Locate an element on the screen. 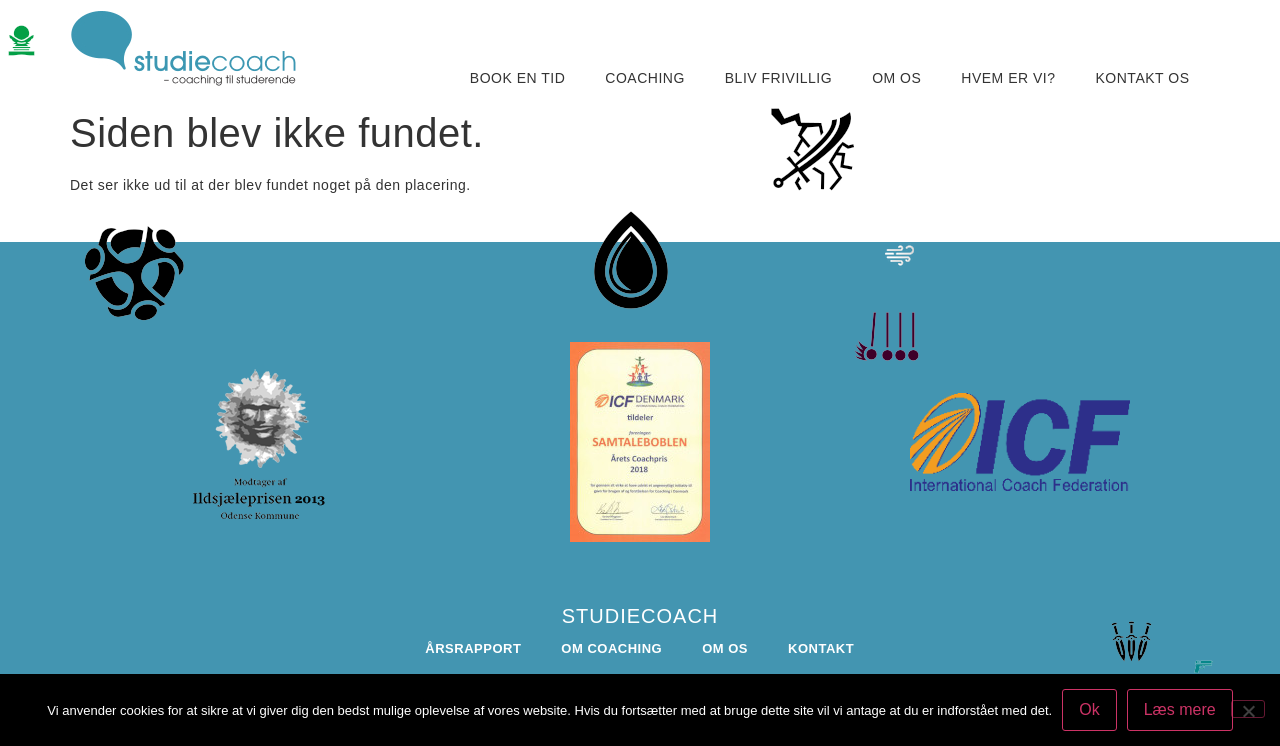  access shrine or spiritual location features is located at coordinates (21, 40).